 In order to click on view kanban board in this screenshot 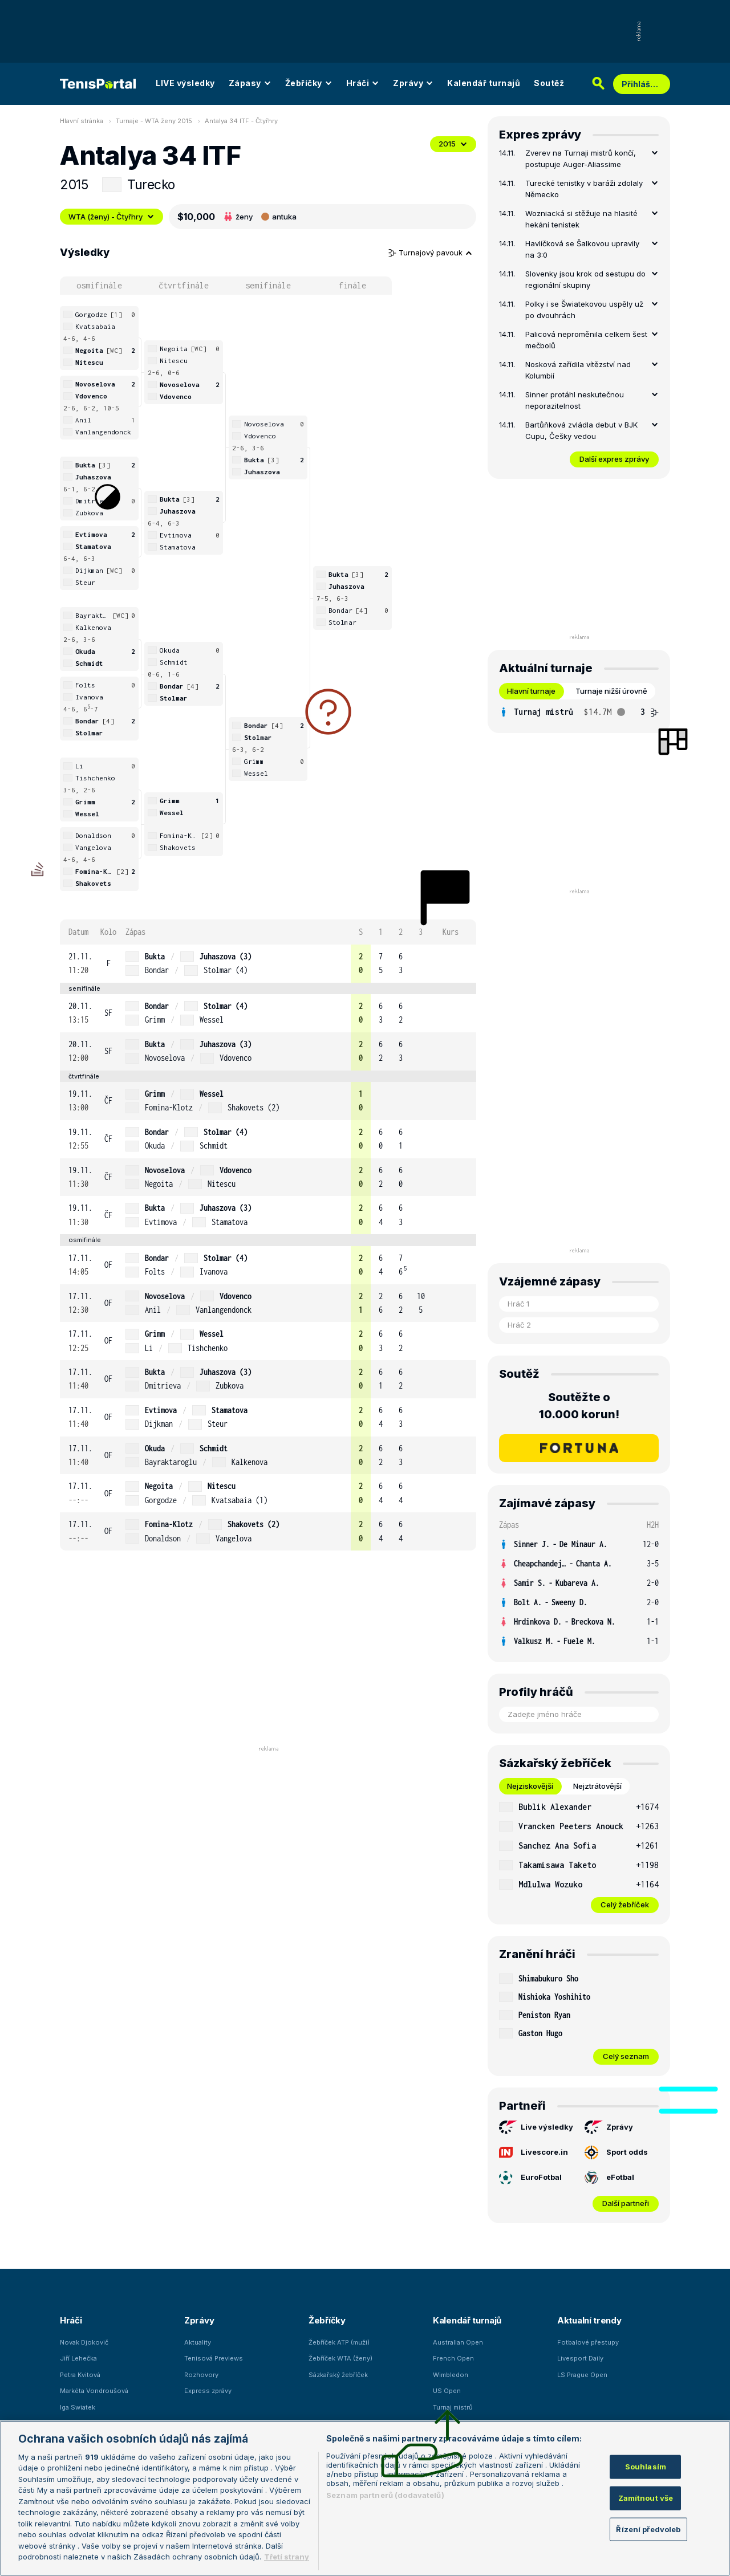, I will do `click(673, 740)`.